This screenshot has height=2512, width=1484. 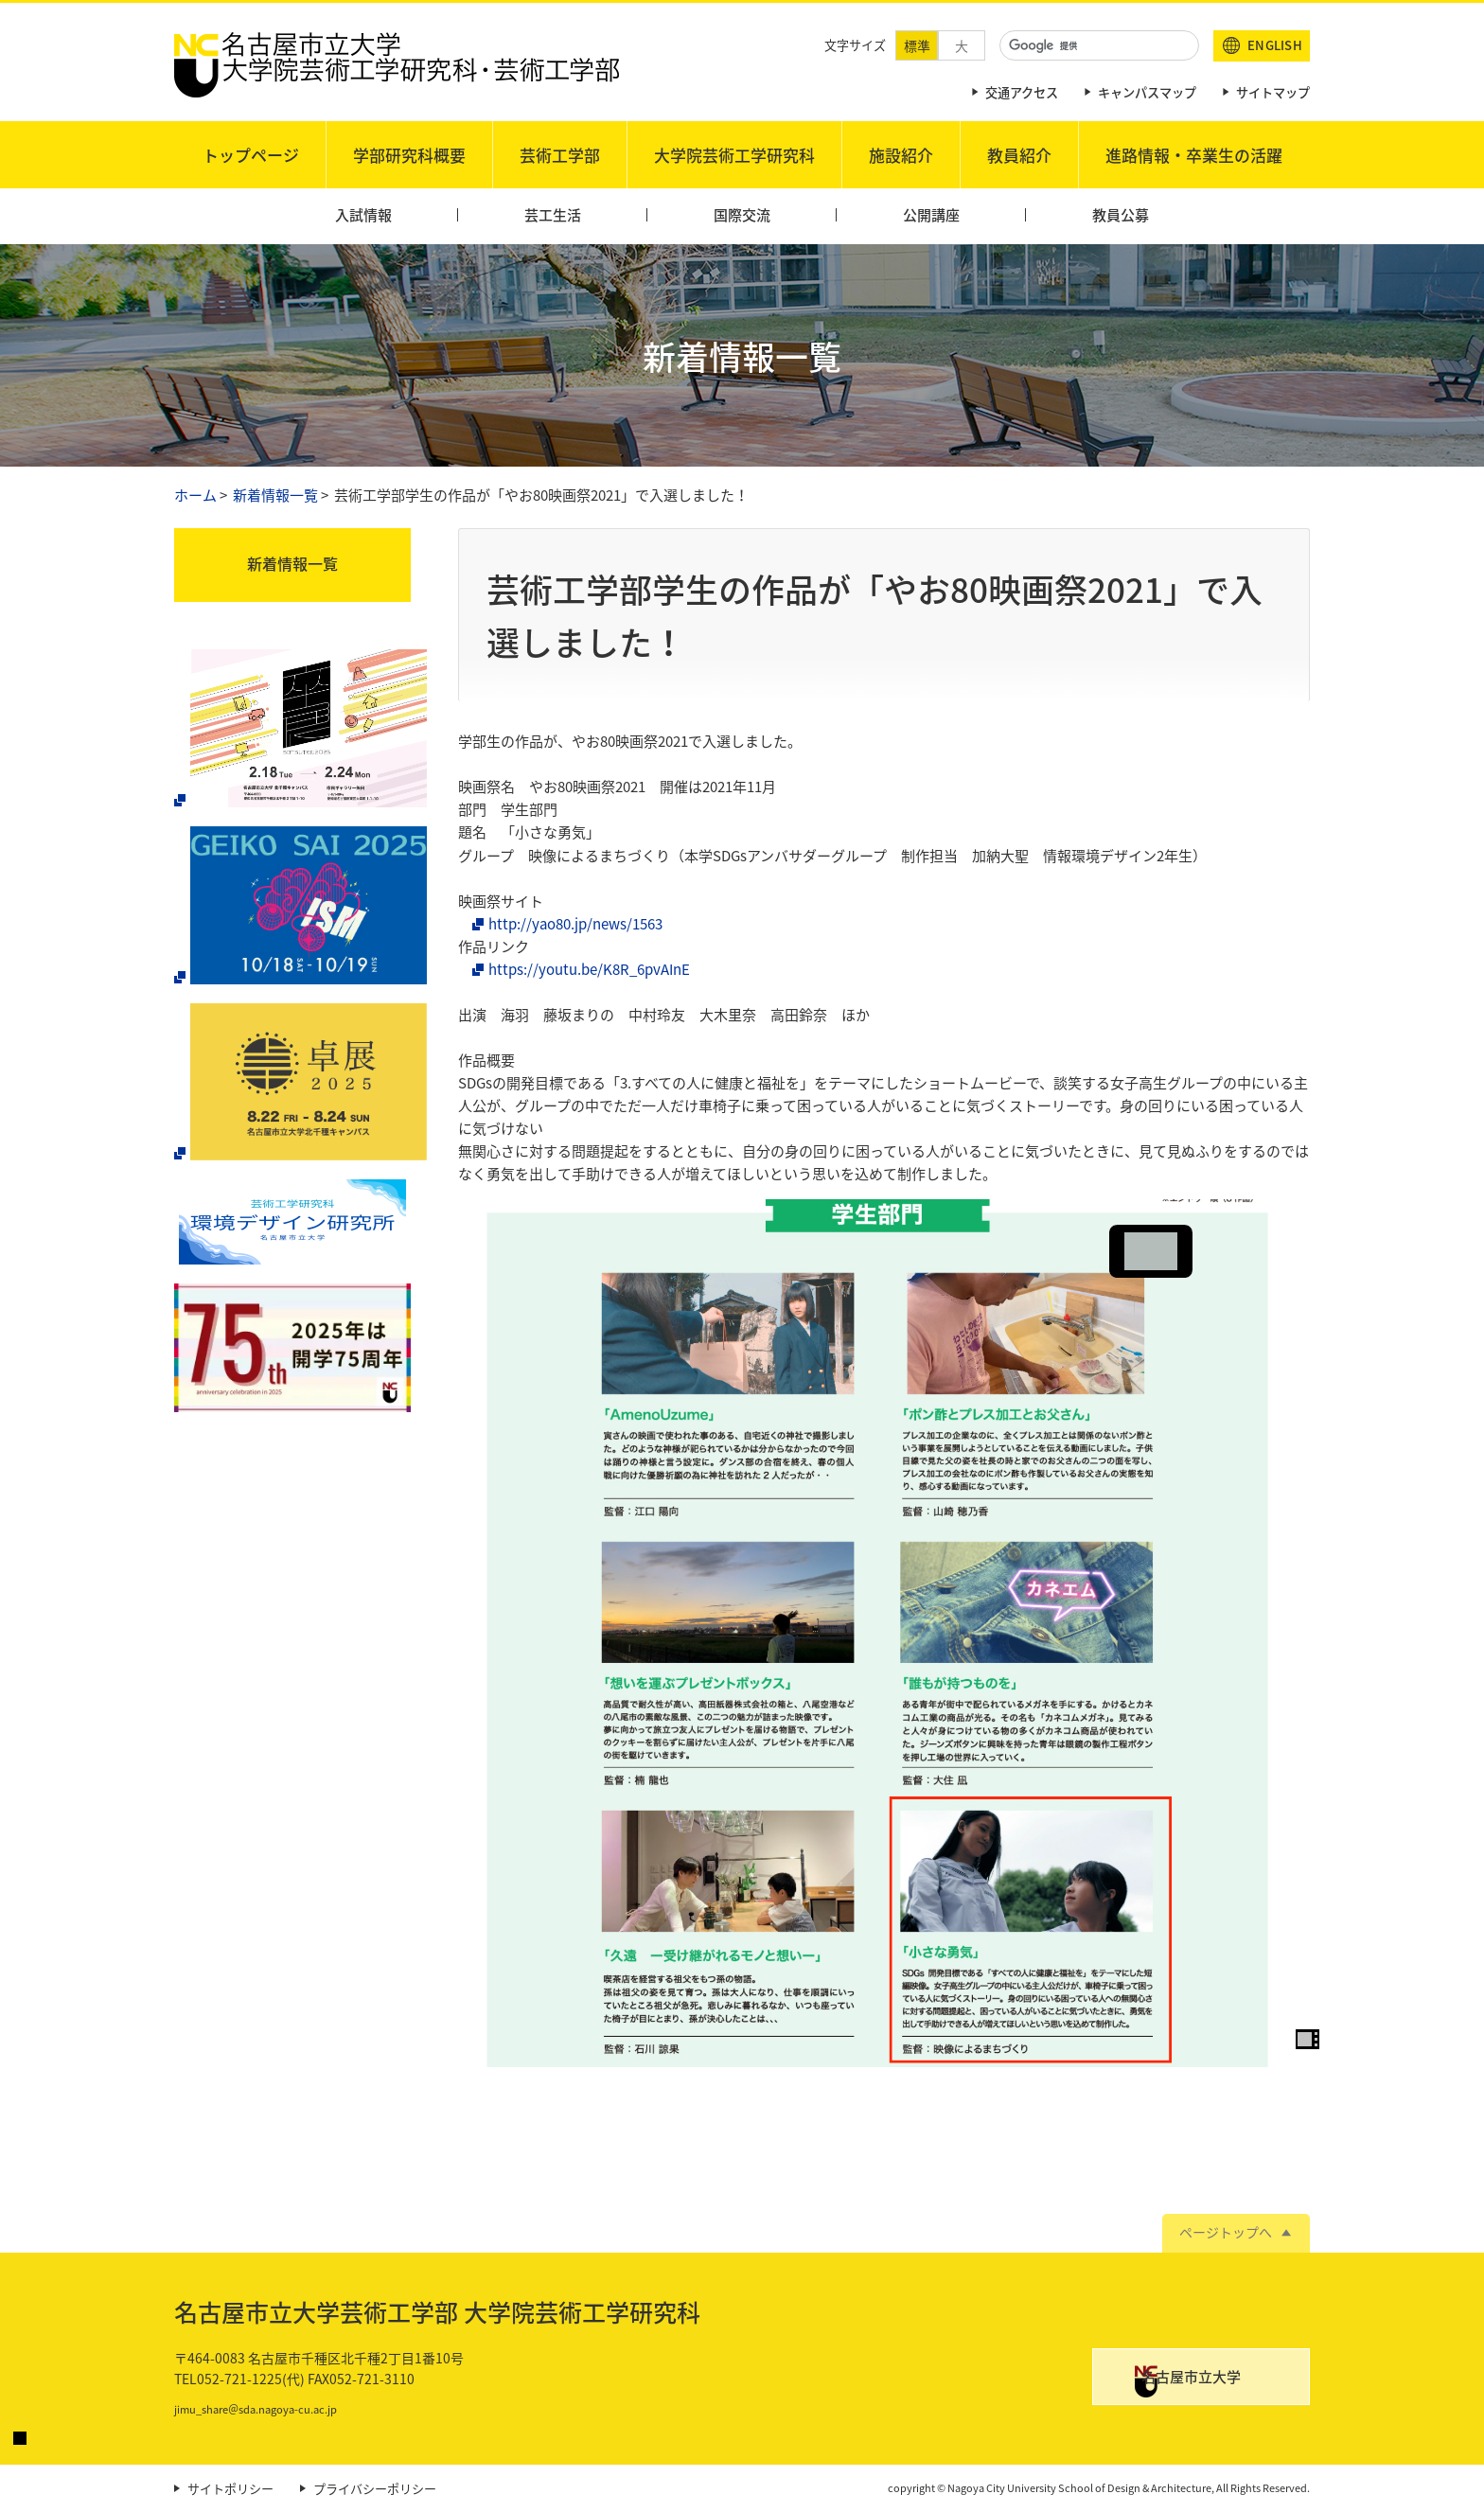 I want to click on rotate device to landscape orientation, so click(x=1151, y=1251).